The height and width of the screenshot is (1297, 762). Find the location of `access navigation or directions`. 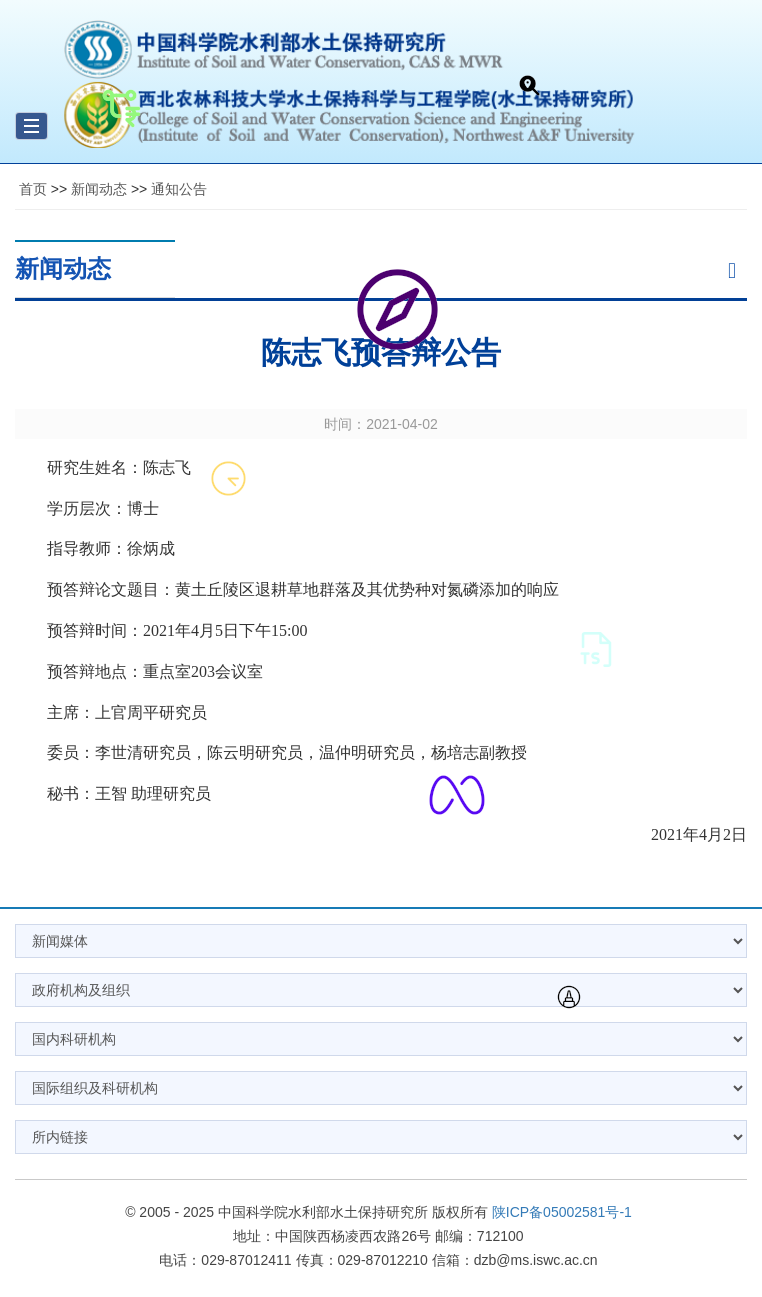

access navigation or directions is located at coordinates (397, 309).